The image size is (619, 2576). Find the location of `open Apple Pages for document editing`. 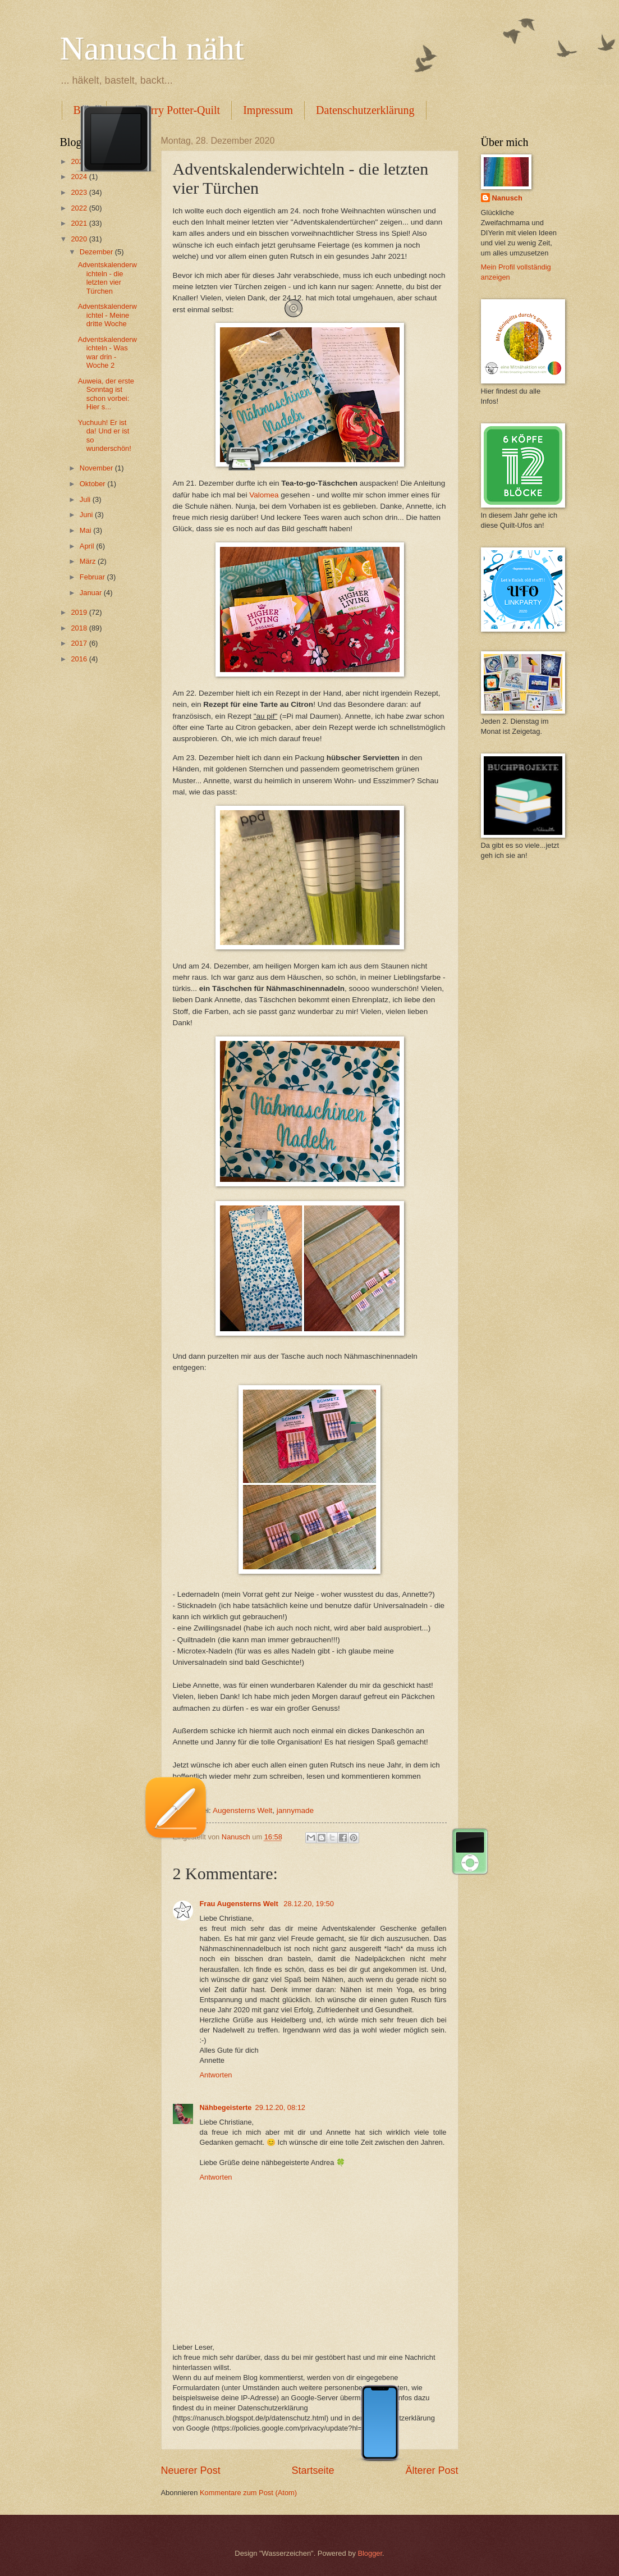

open Apple Pages for document editing is located at coordinates (176, 1807).